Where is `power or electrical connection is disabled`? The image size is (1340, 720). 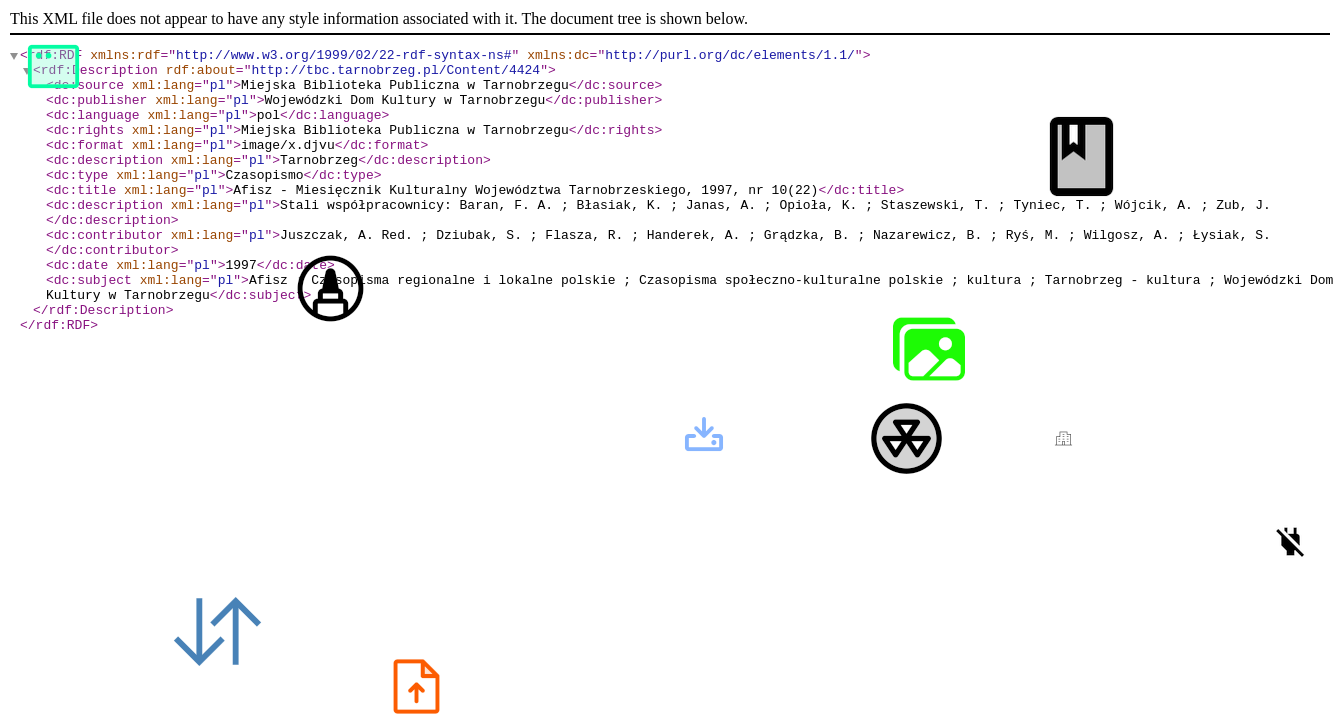 power or electrical connection is disabled is located at coordinates (1290, 541).